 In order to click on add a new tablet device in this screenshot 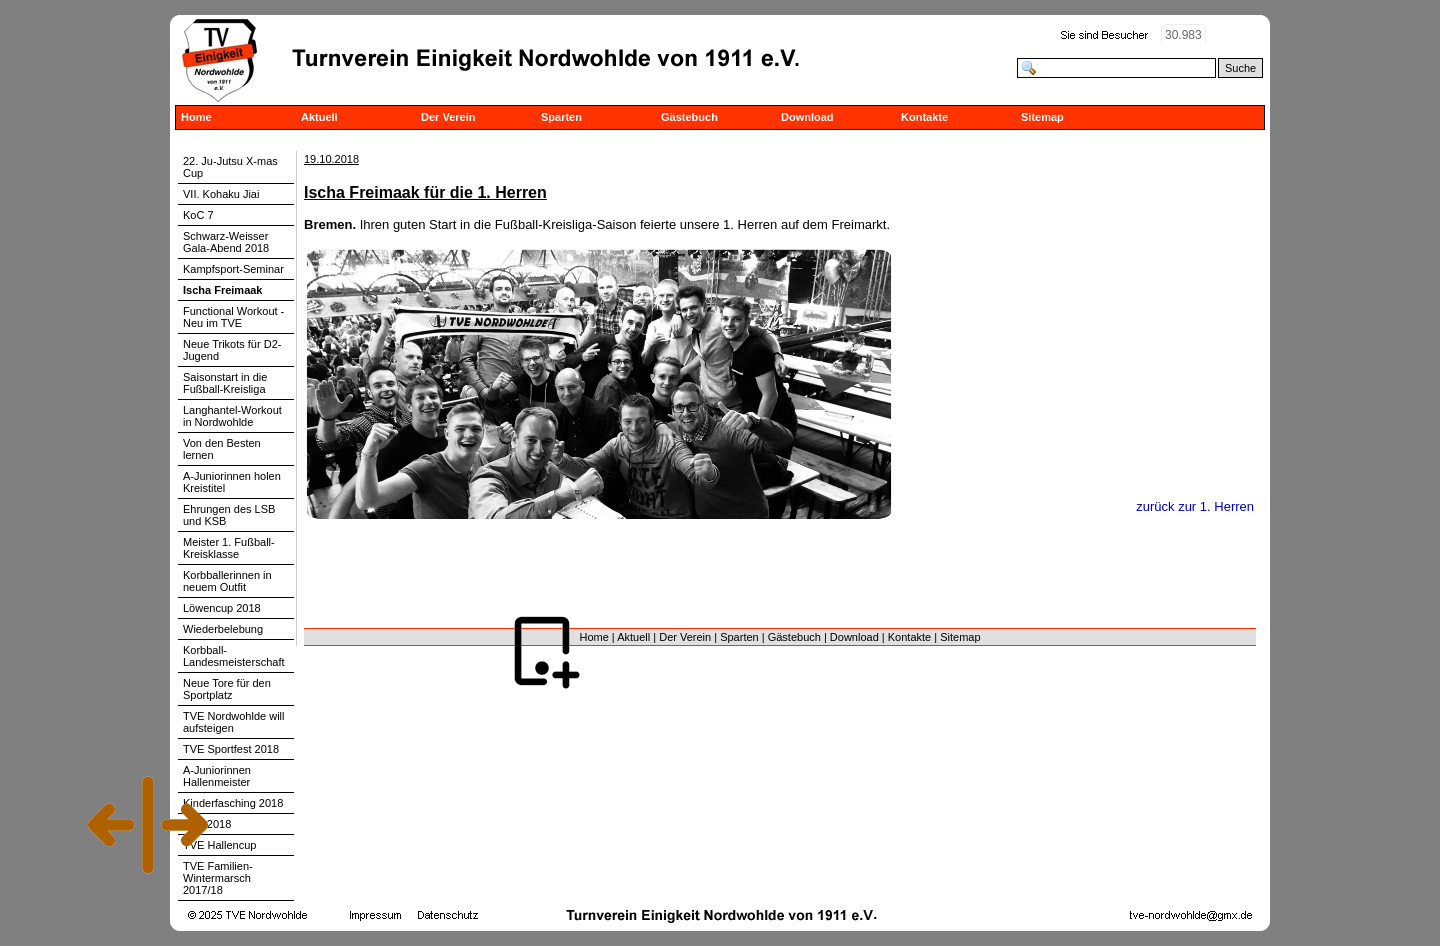, I will do `click(542, 651)`.